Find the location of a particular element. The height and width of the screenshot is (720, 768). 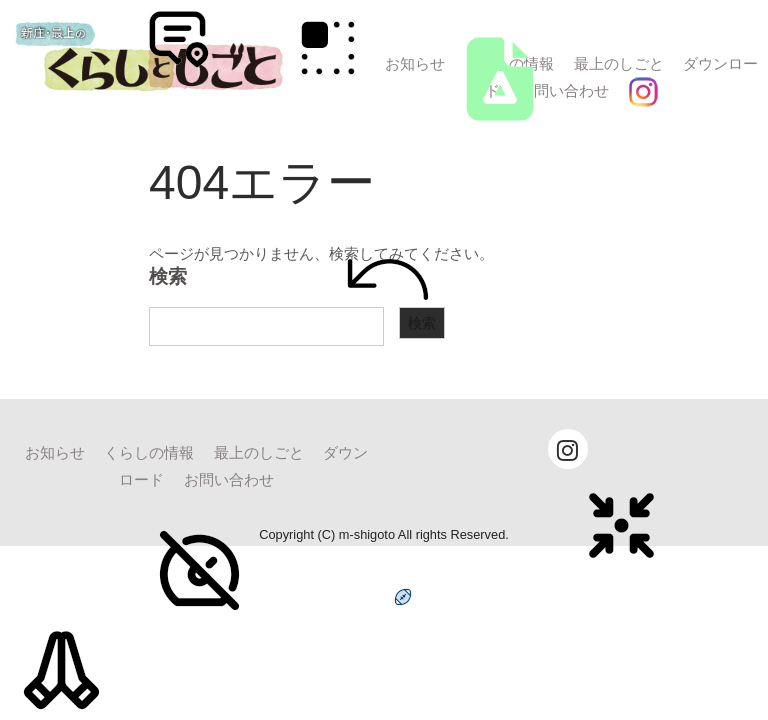

express gratitude or thanks is located at coordinates (61, 671).